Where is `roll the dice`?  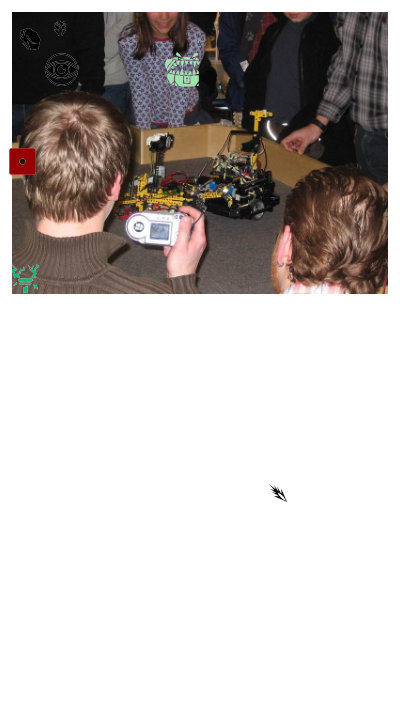
roll the dice is located at coordinates (22, 161).